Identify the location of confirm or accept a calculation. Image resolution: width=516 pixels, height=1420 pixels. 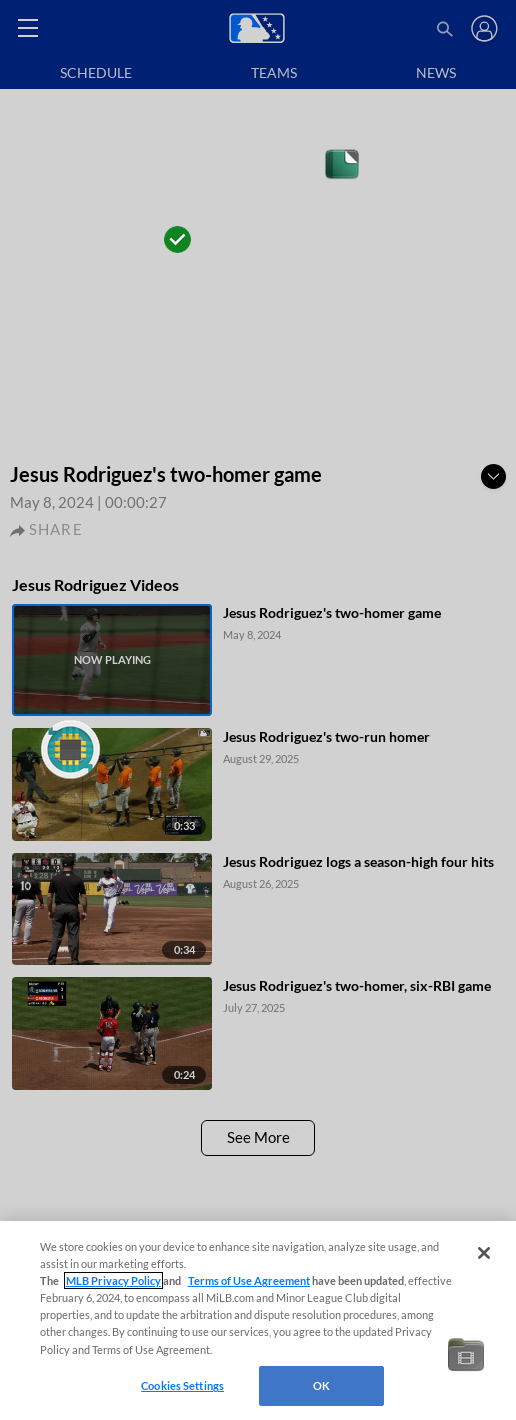
(177, 239).